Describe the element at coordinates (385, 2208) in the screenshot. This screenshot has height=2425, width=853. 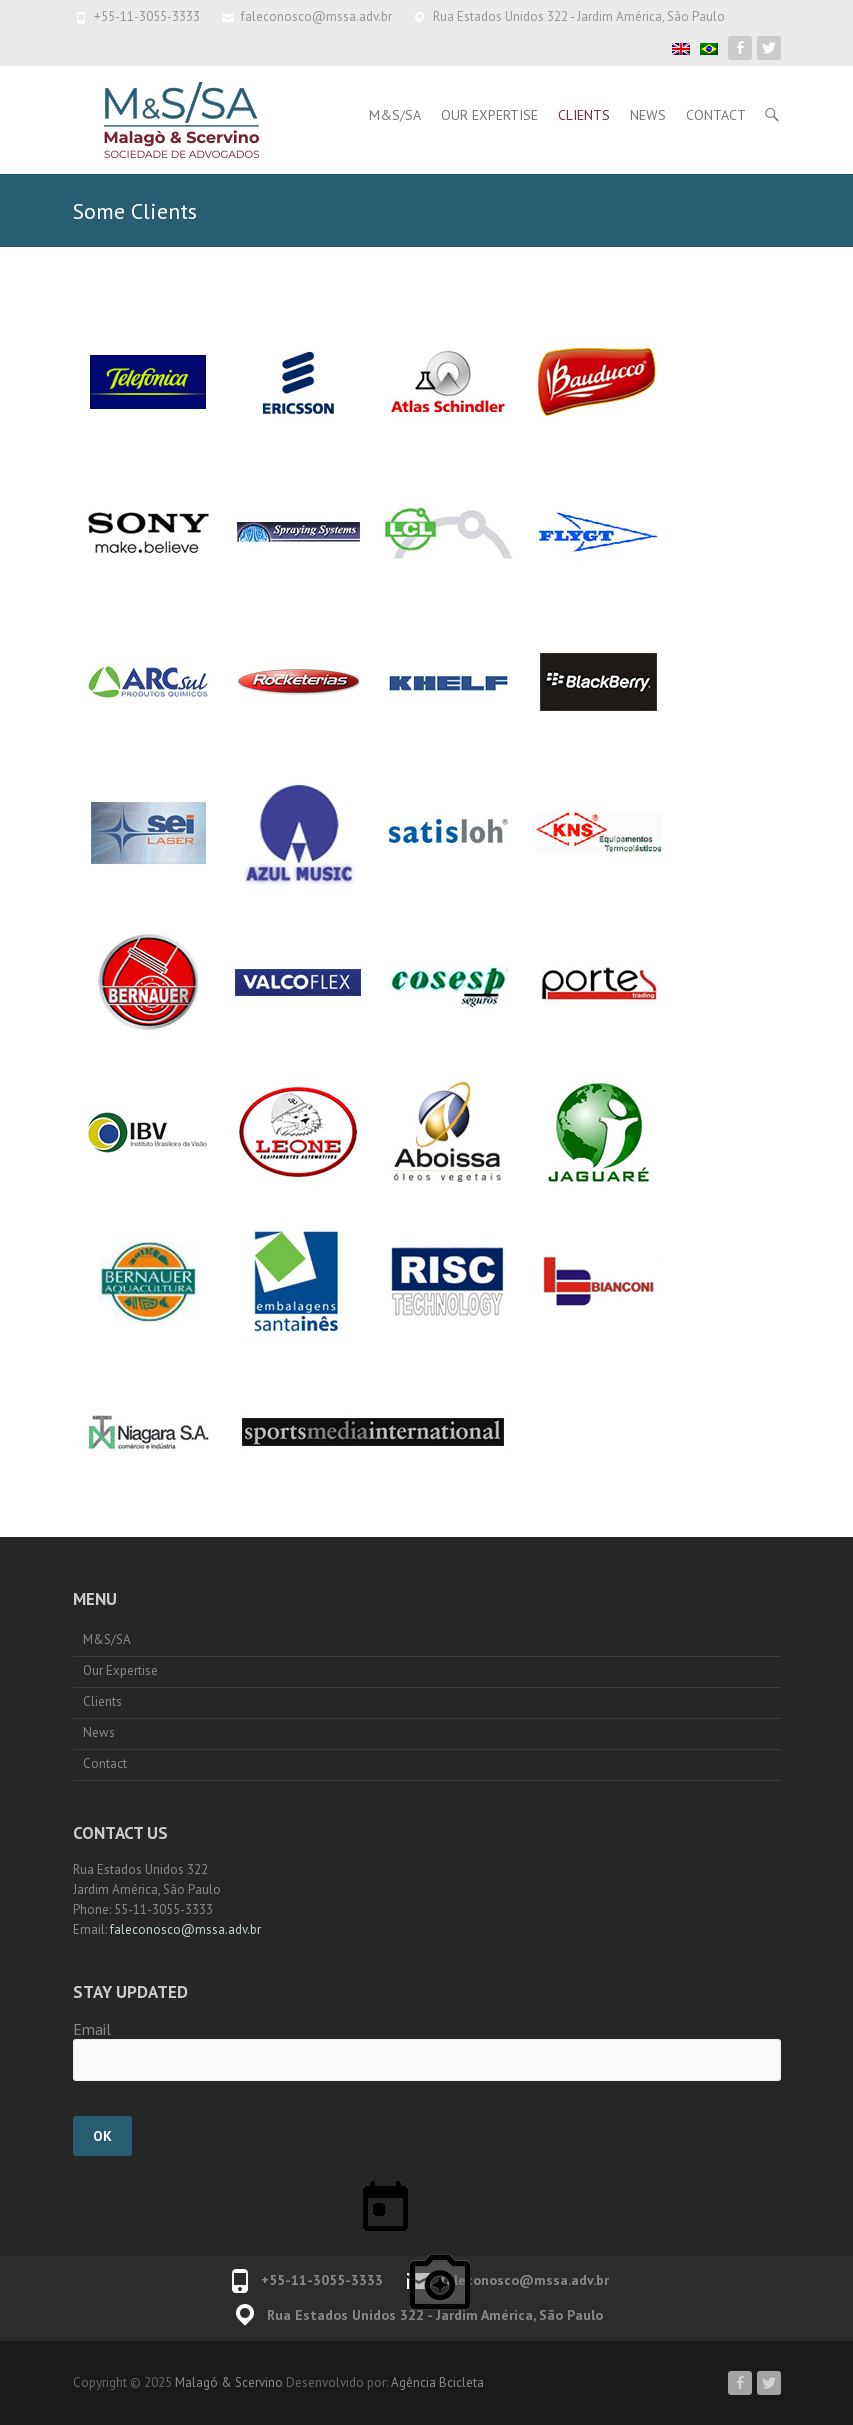
I see `view today's date or events` at that location.